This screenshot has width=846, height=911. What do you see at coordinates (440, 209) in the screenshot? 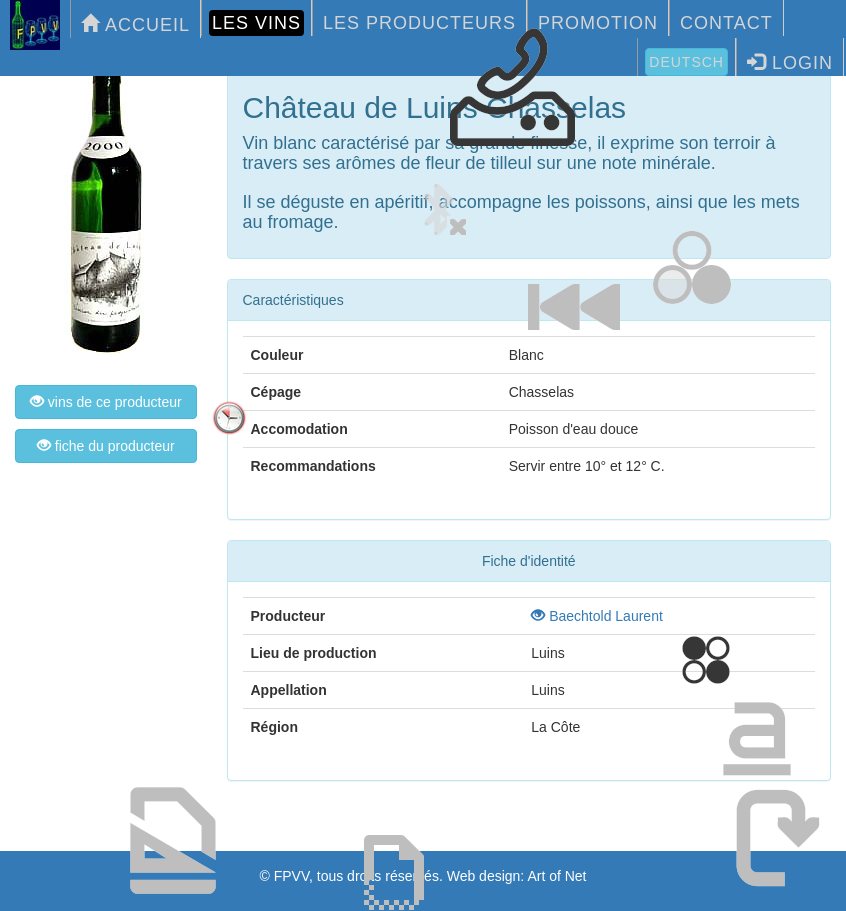
I see `bluetooth is currently disabled` at bounding box center [440, 209].